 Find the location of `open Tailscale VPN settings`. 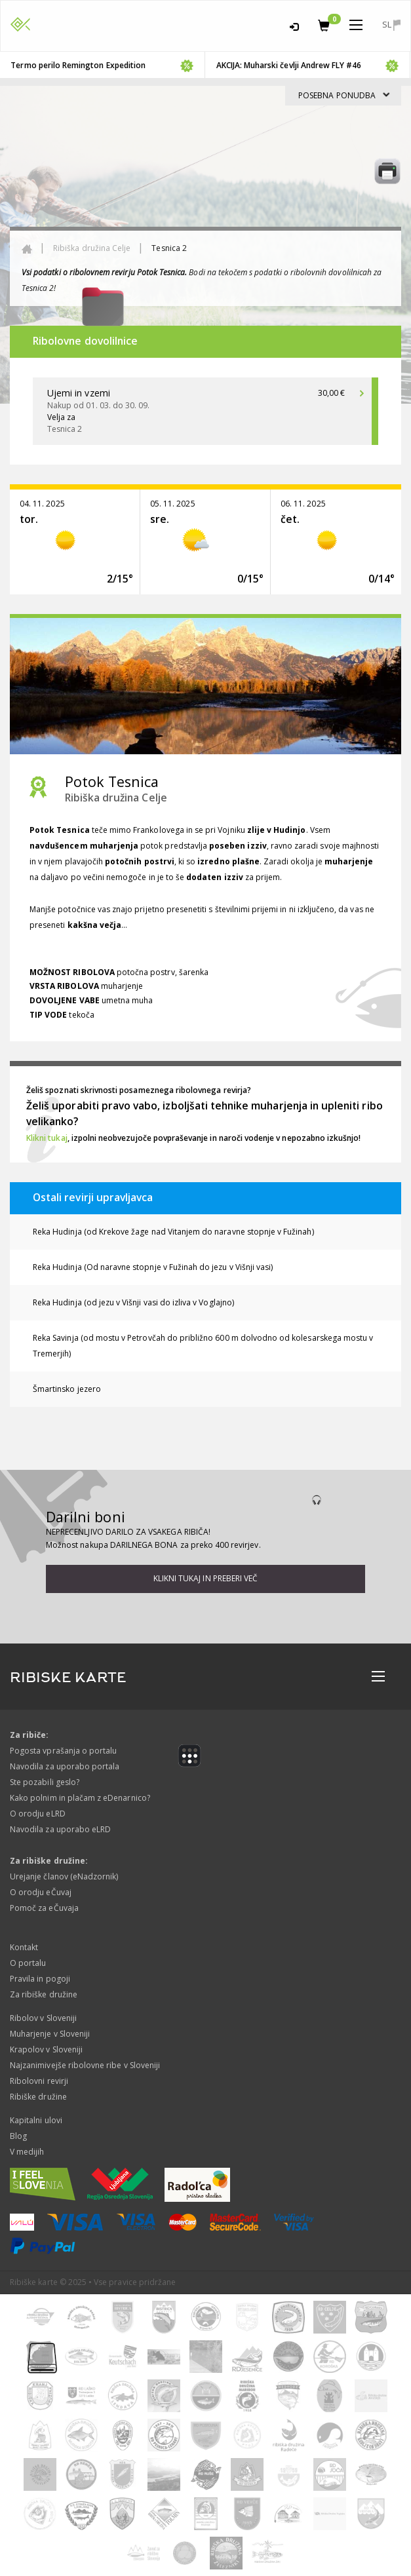

open Tailscale VPN settings is located at coordinates (189, 1756).